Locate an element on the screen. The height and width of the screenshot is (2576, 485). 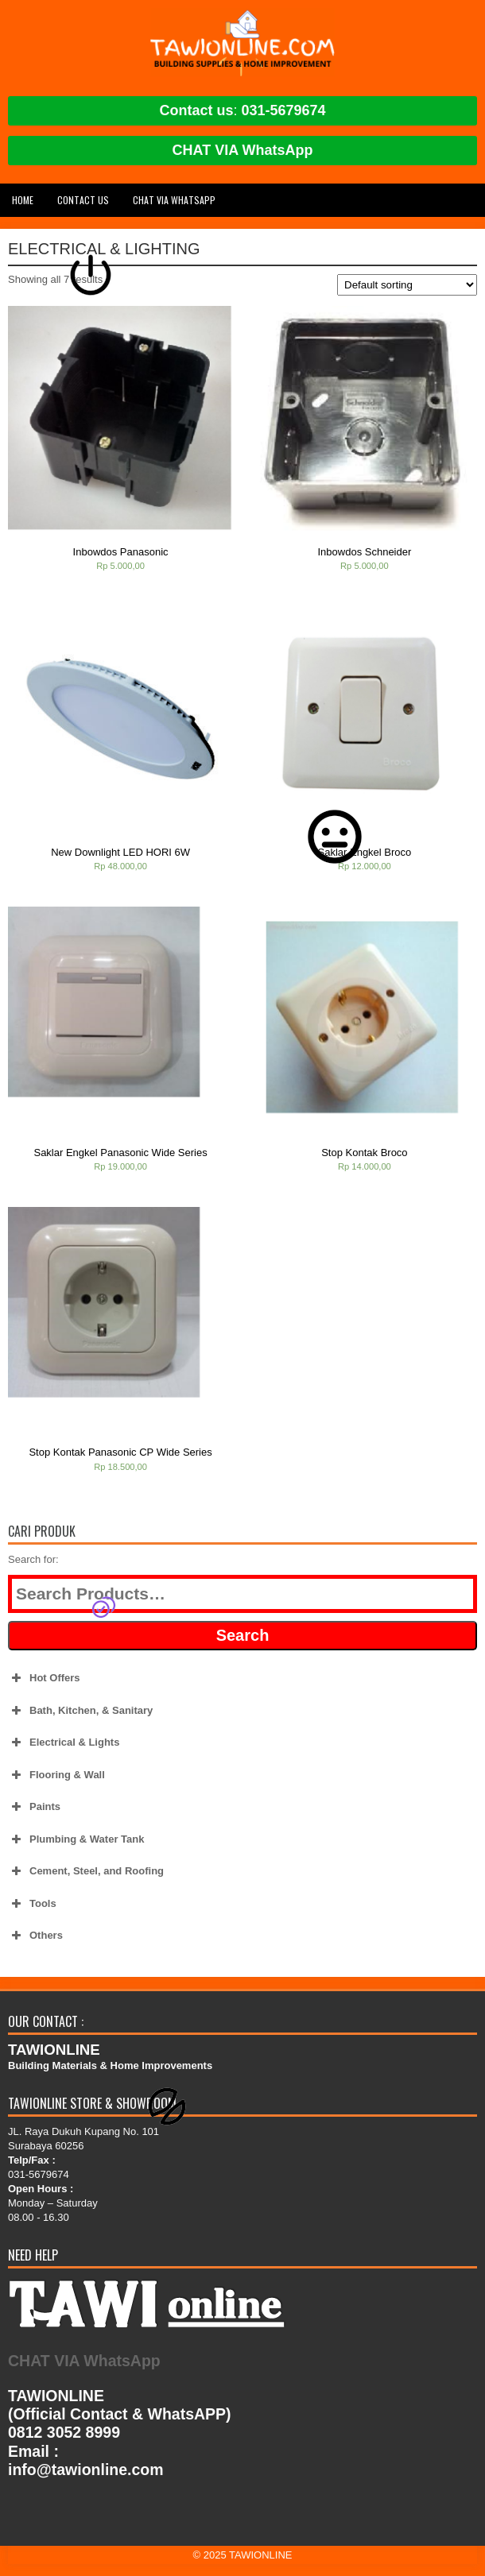
rate your experience as neutral is located at coordinates (335, 837).